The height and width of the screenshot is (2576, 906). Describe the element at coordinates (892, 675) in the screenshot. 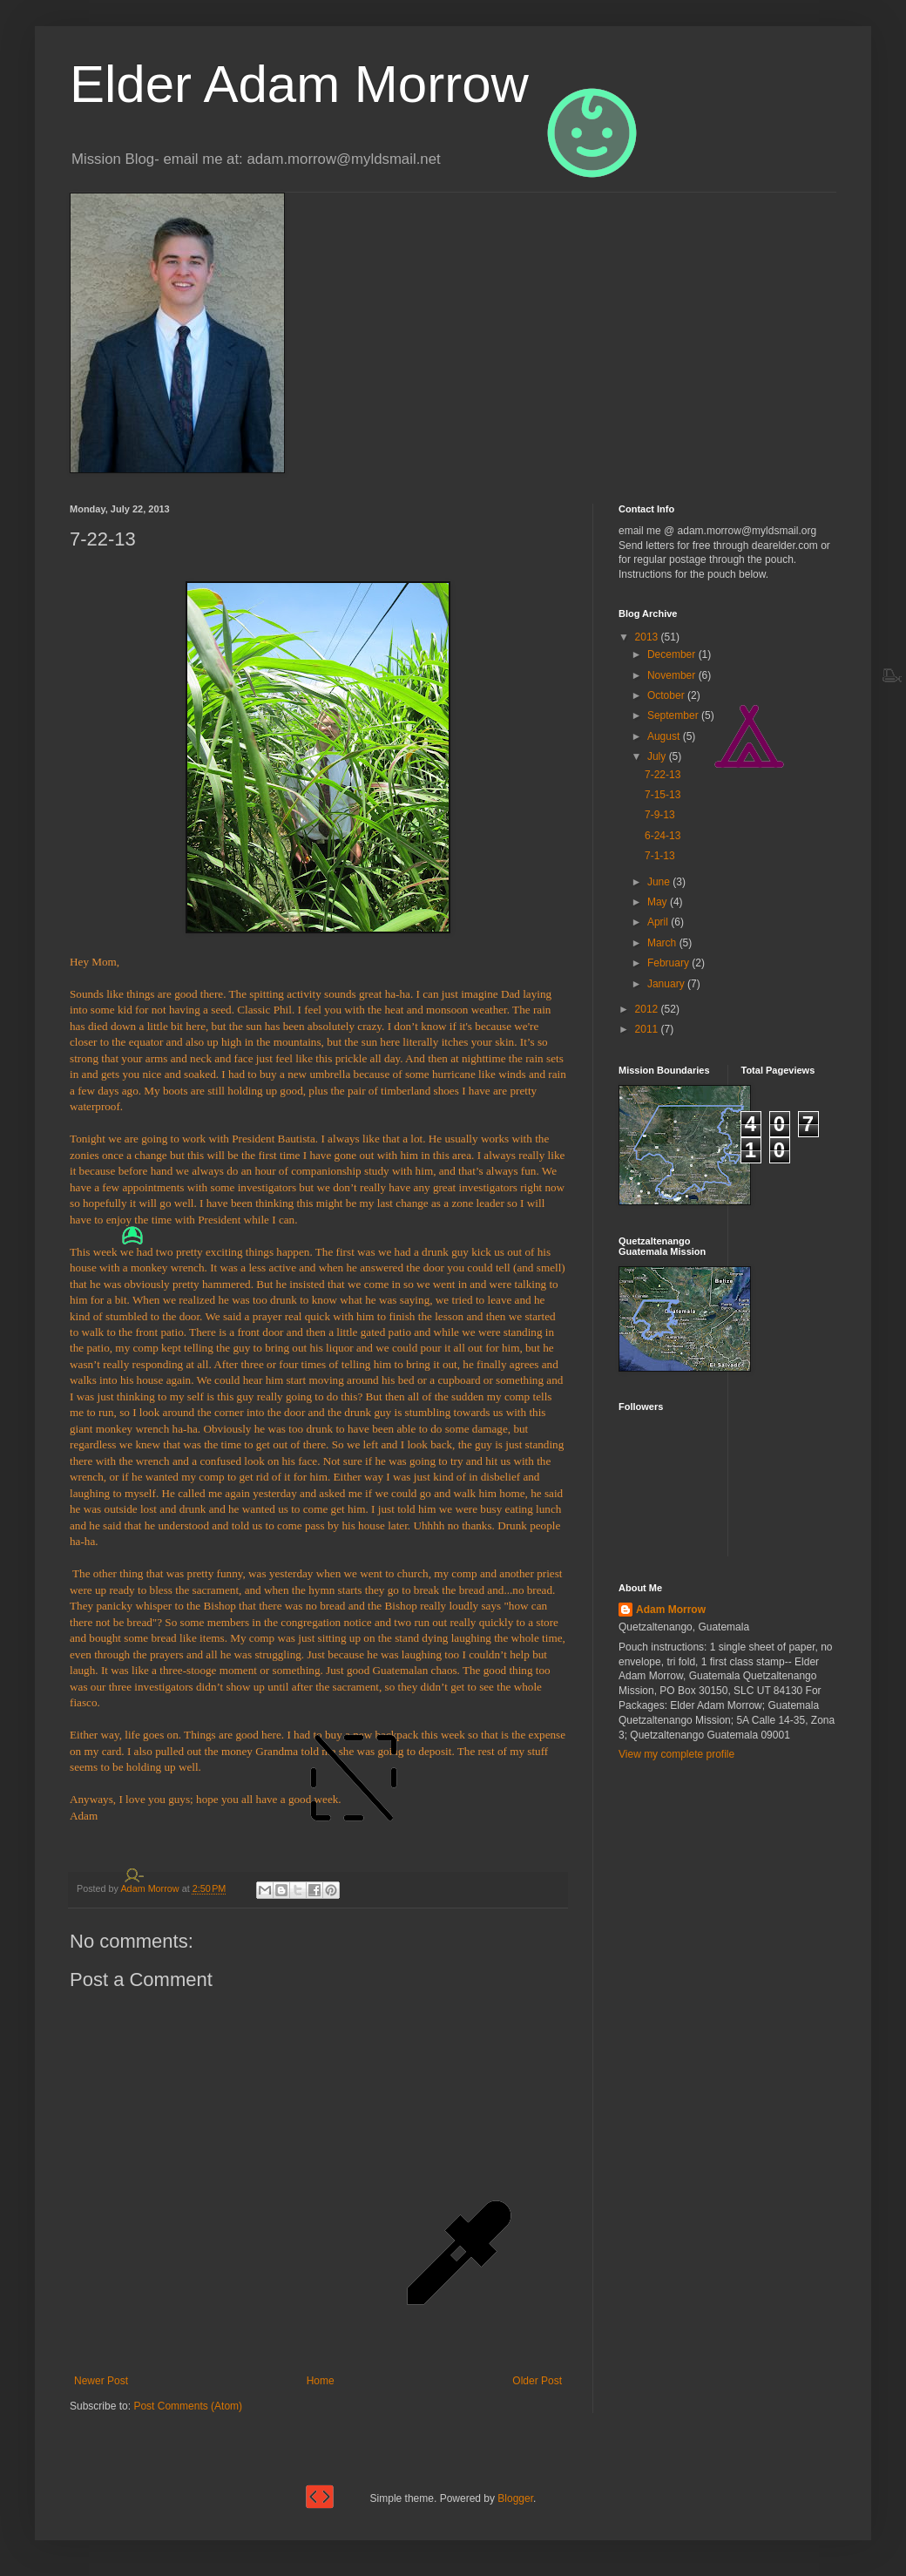

I see `access construction or heavy equipment tools` at that location.